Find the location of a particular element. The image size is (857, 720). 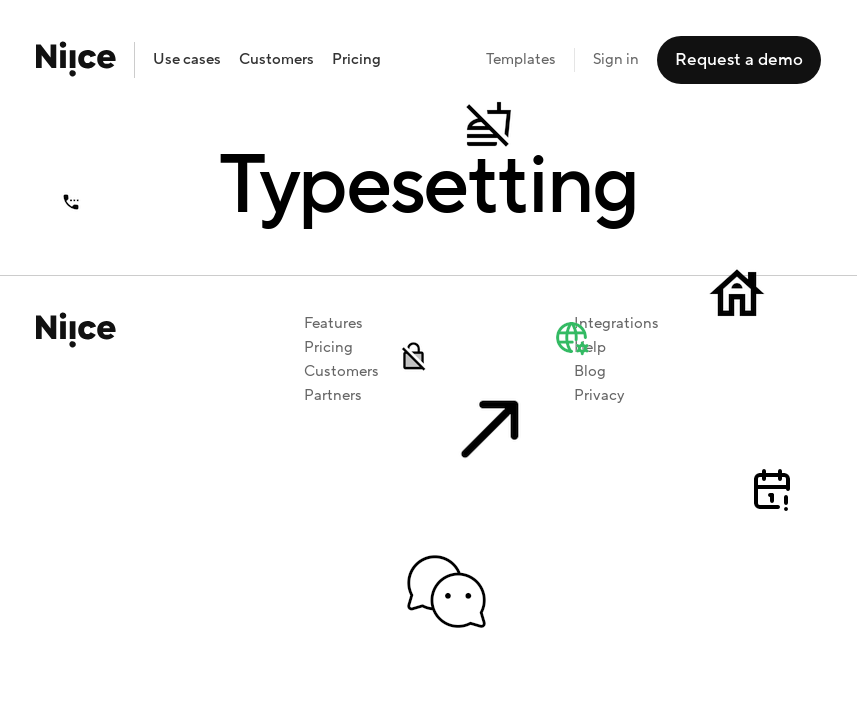

configure global or regional settings is located at coordinates (571, 337).